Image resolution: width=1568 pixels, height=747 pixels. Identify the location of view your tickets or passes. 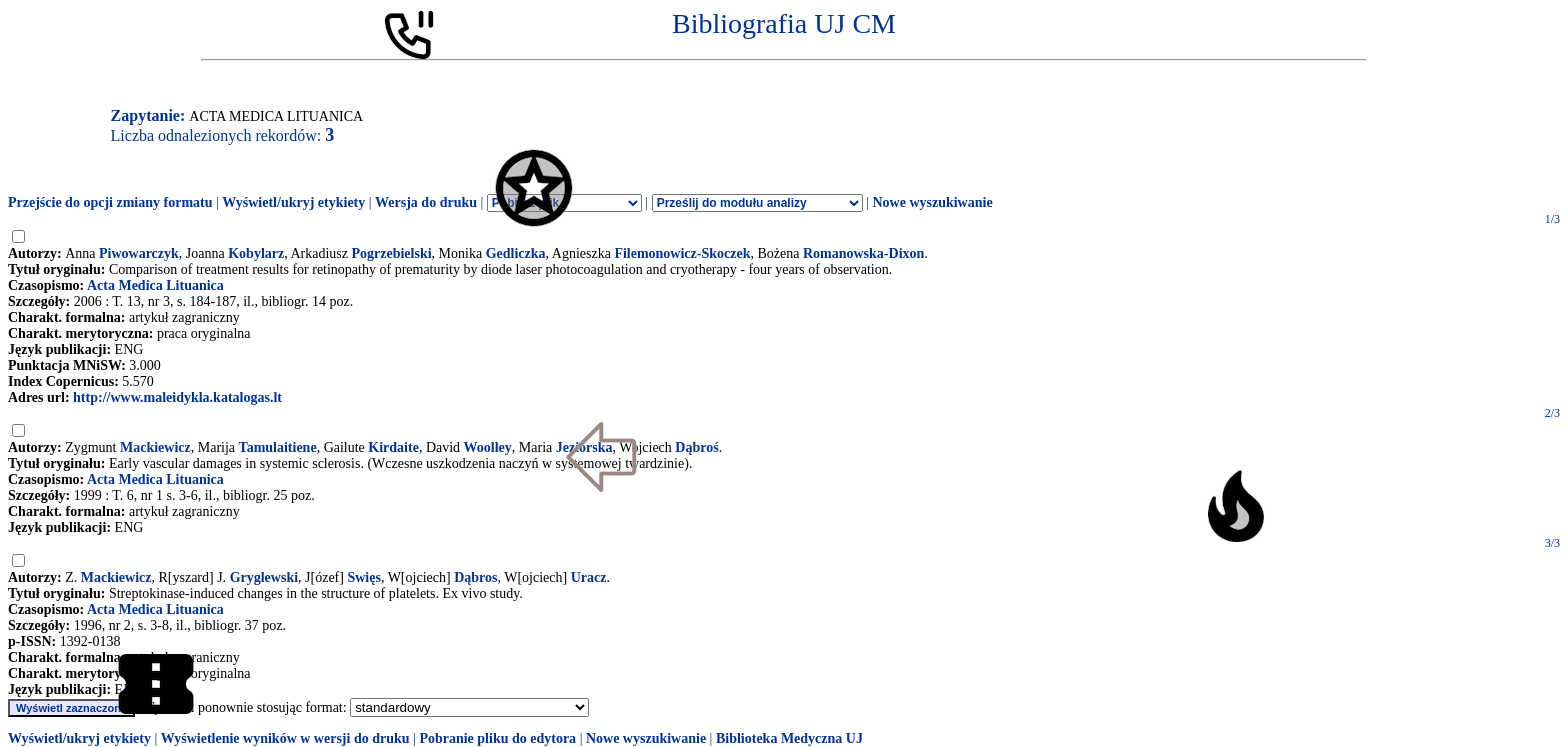
(156, 684).